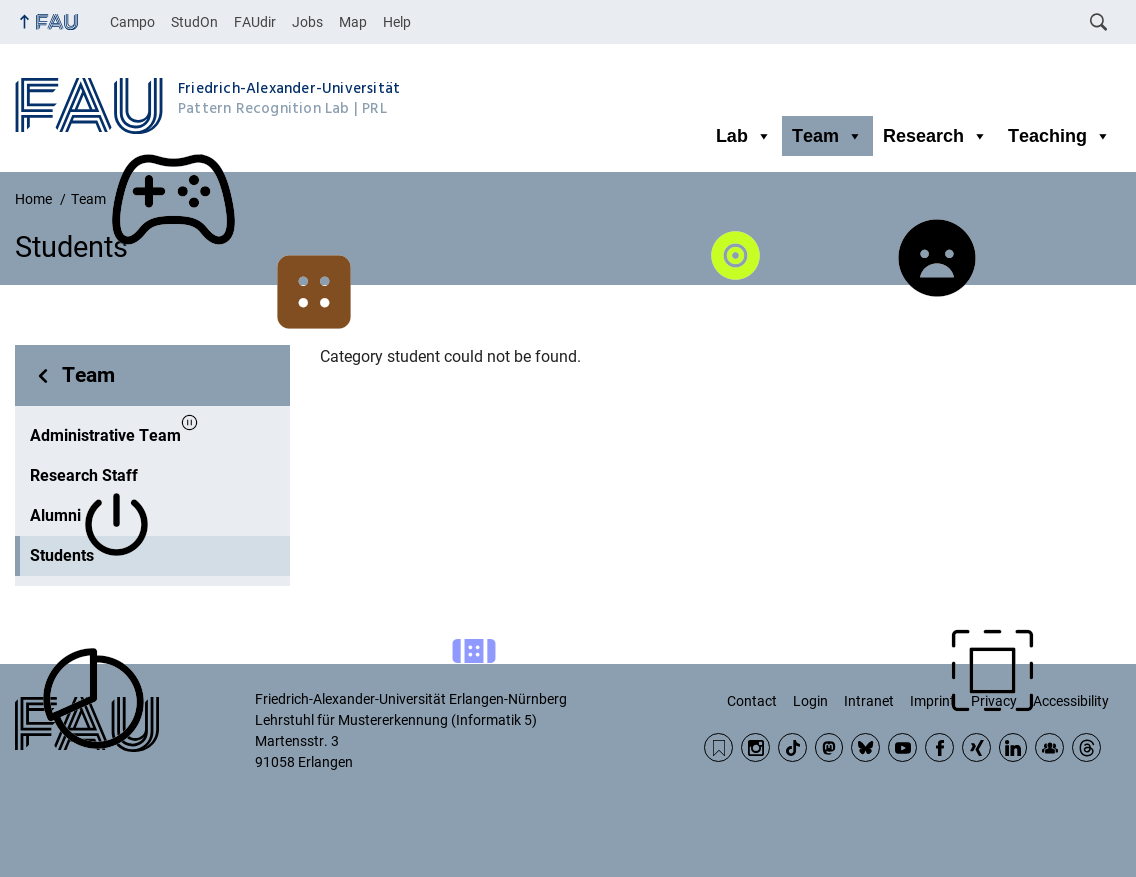  I want to click on view data breakdown or statistics, so click(93, 698).